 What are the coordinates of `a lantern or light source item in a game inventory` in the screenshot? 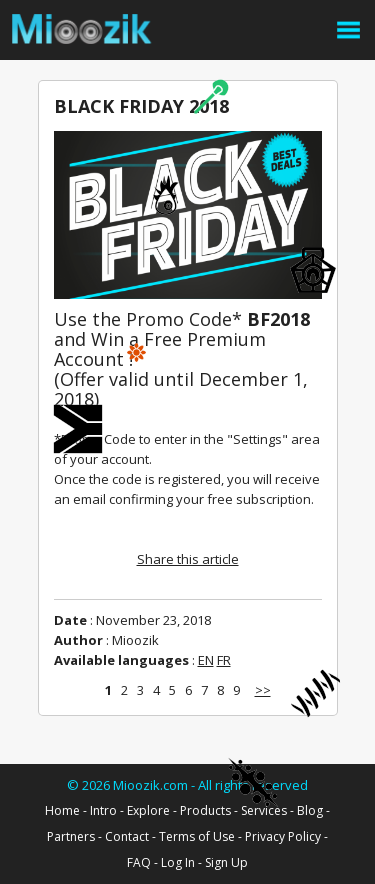 It's located at (313, 270).